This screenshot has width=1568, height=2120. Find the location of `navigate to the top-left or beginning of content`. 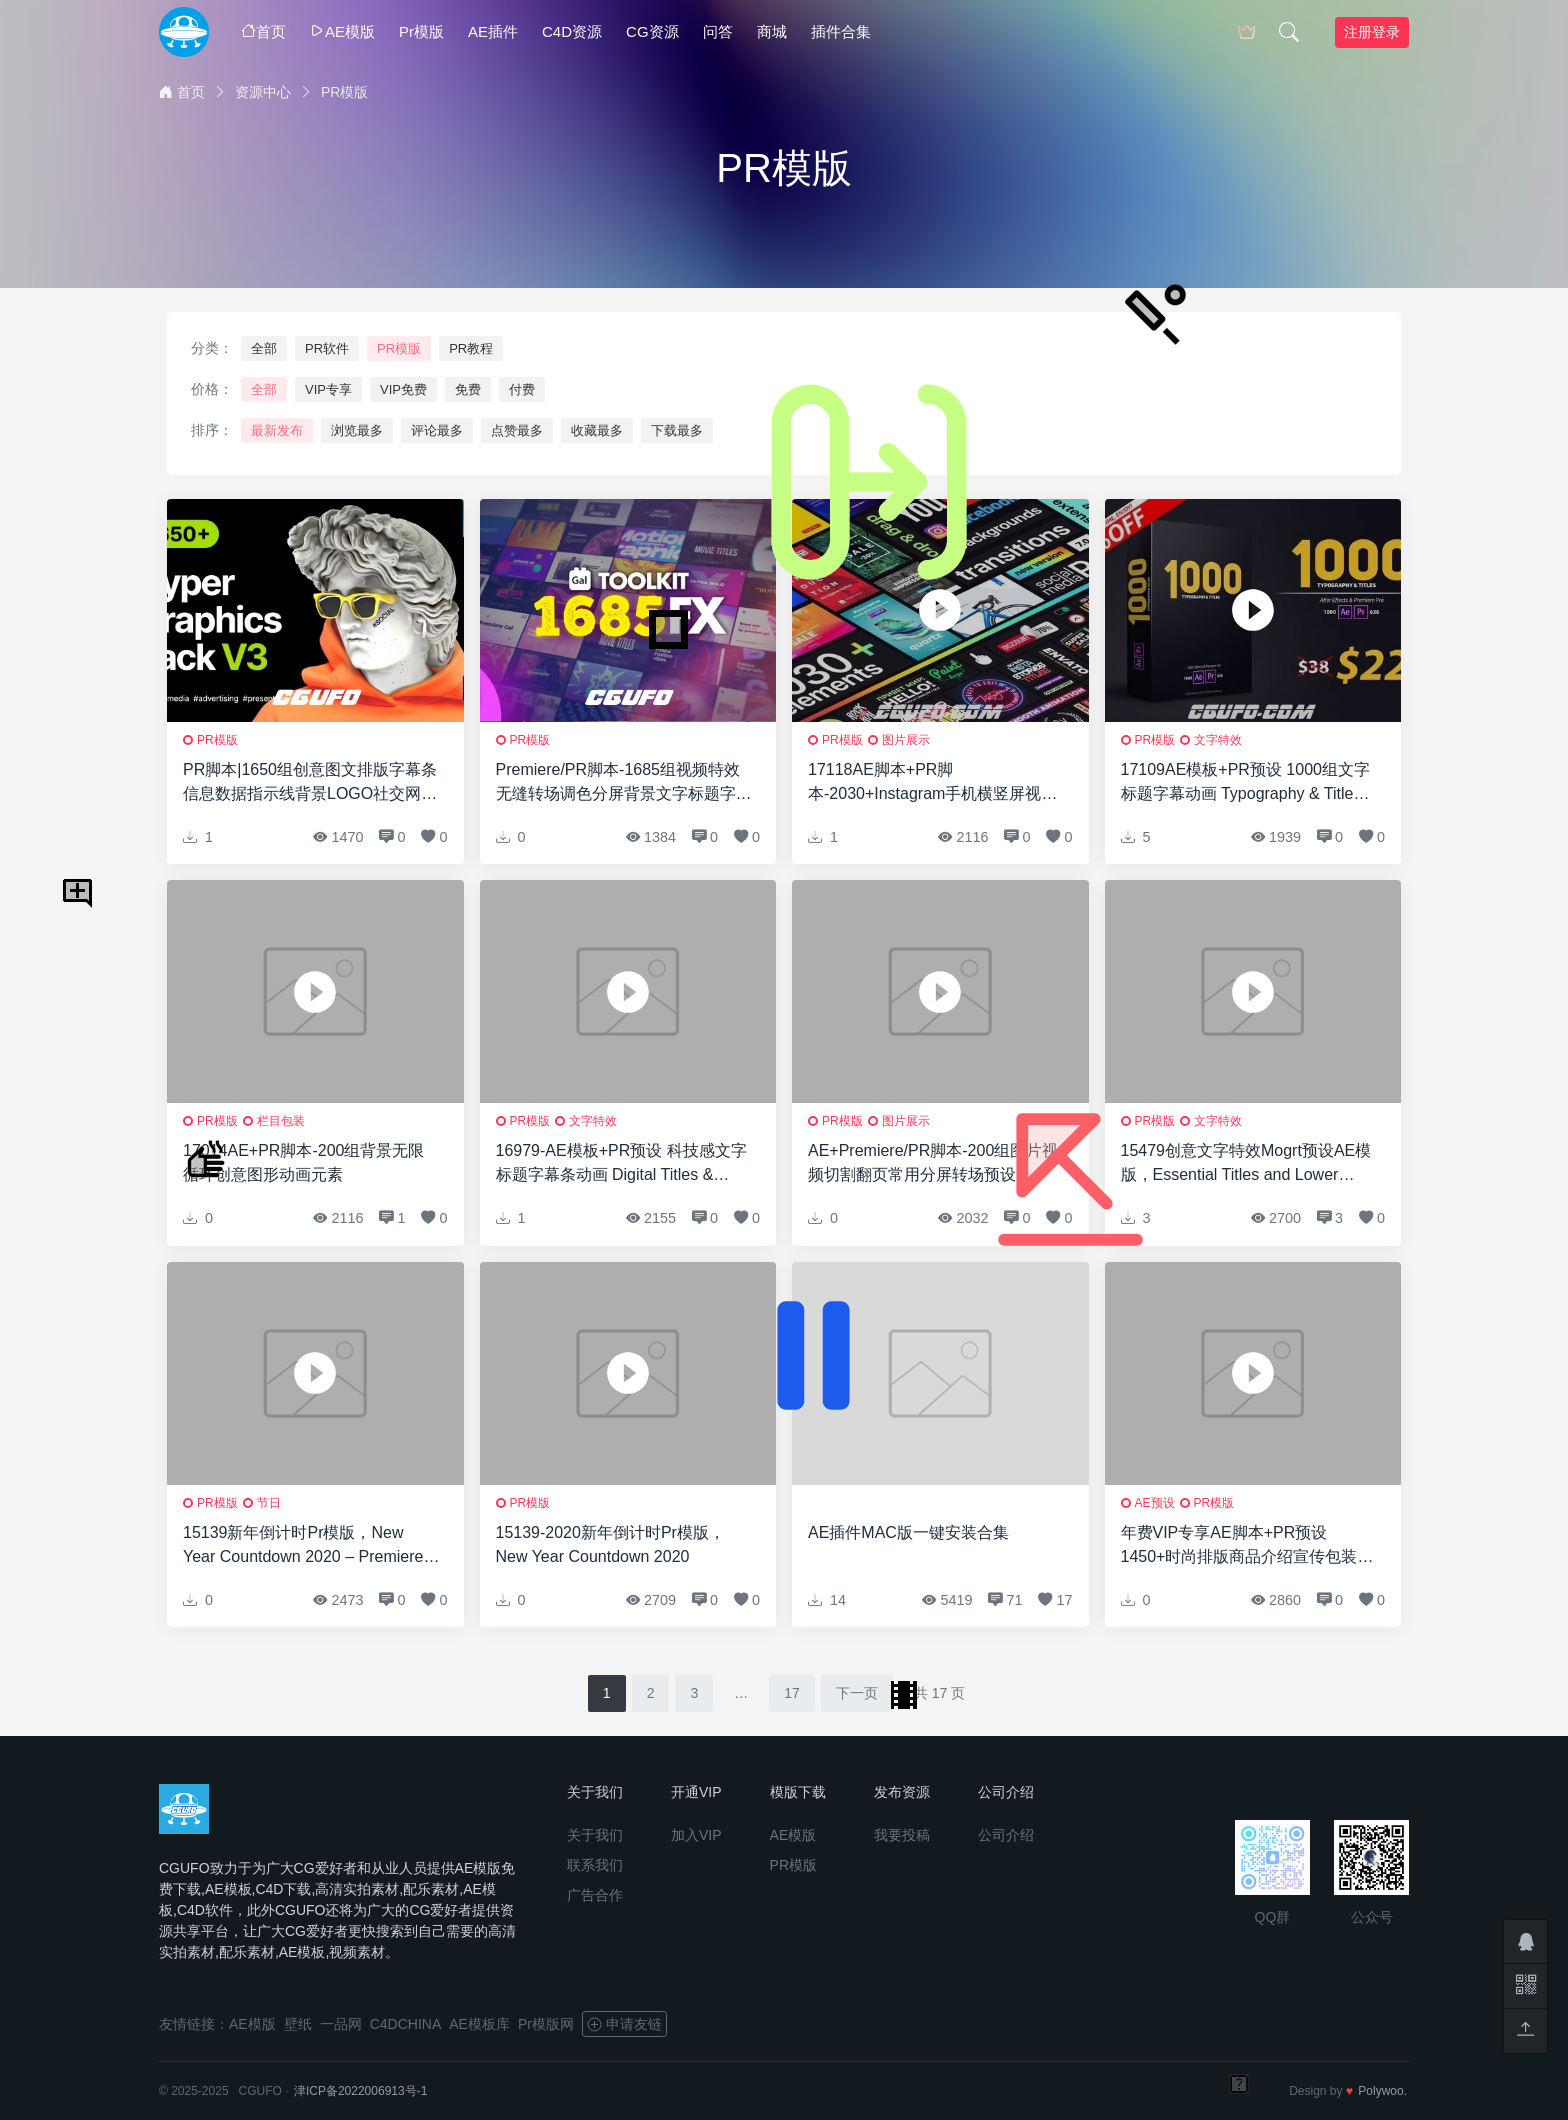

navigate to the top-left or beginning of content is located at coordinates (1064, 1179).